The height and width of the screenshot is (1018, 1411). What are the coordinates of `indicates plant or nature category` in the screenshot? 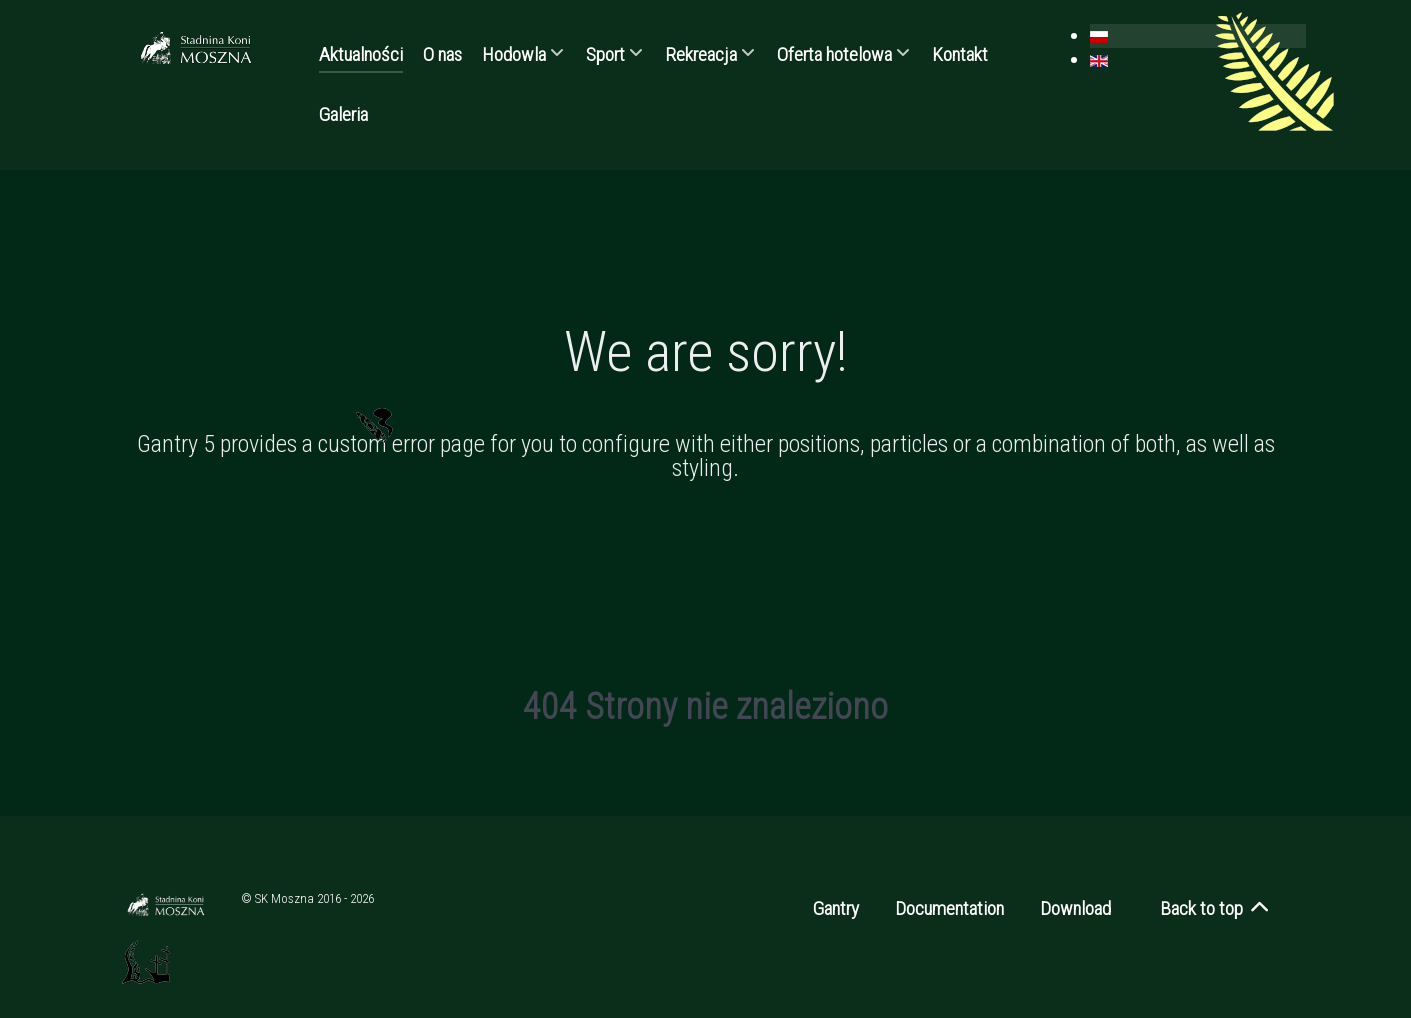 It's located at (1274, 71).